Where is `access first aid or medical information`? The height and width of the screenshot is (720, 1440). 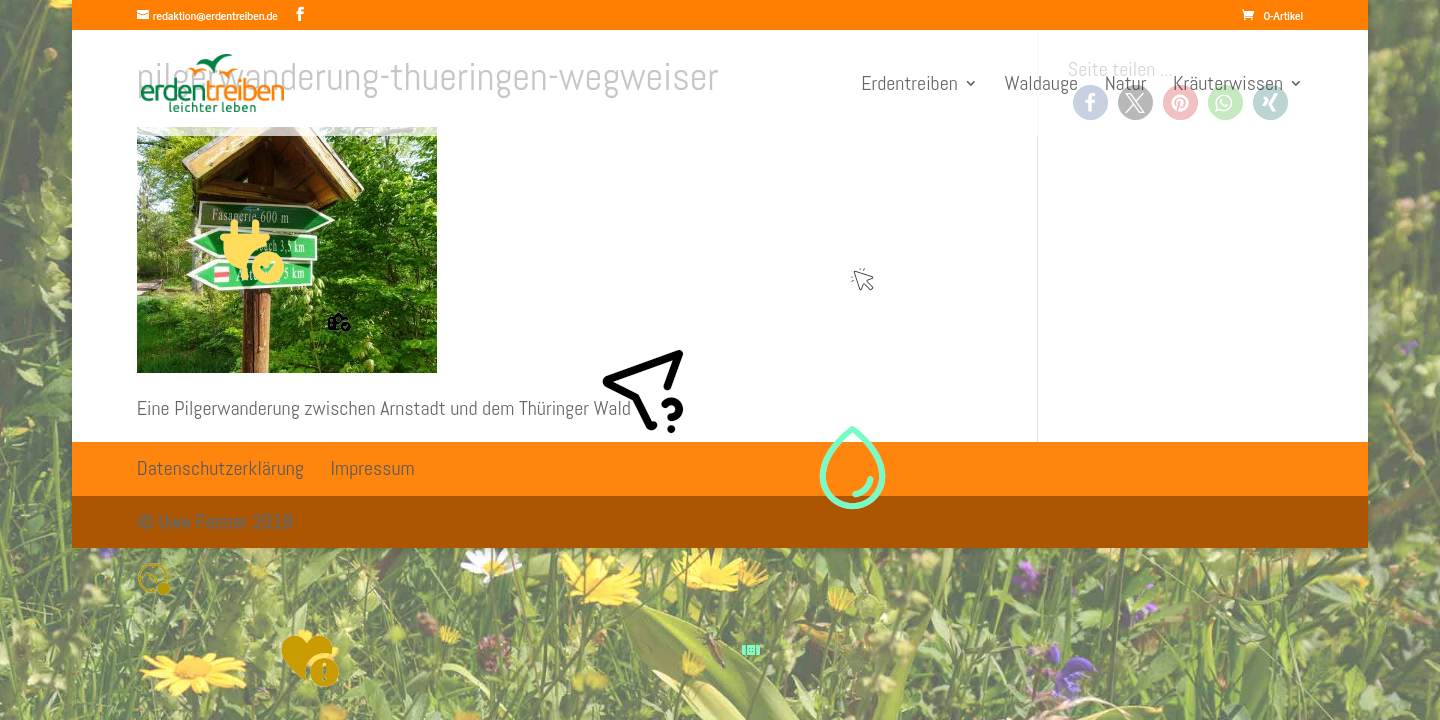
access first aid or medical information is located at coordinates (751, 650).